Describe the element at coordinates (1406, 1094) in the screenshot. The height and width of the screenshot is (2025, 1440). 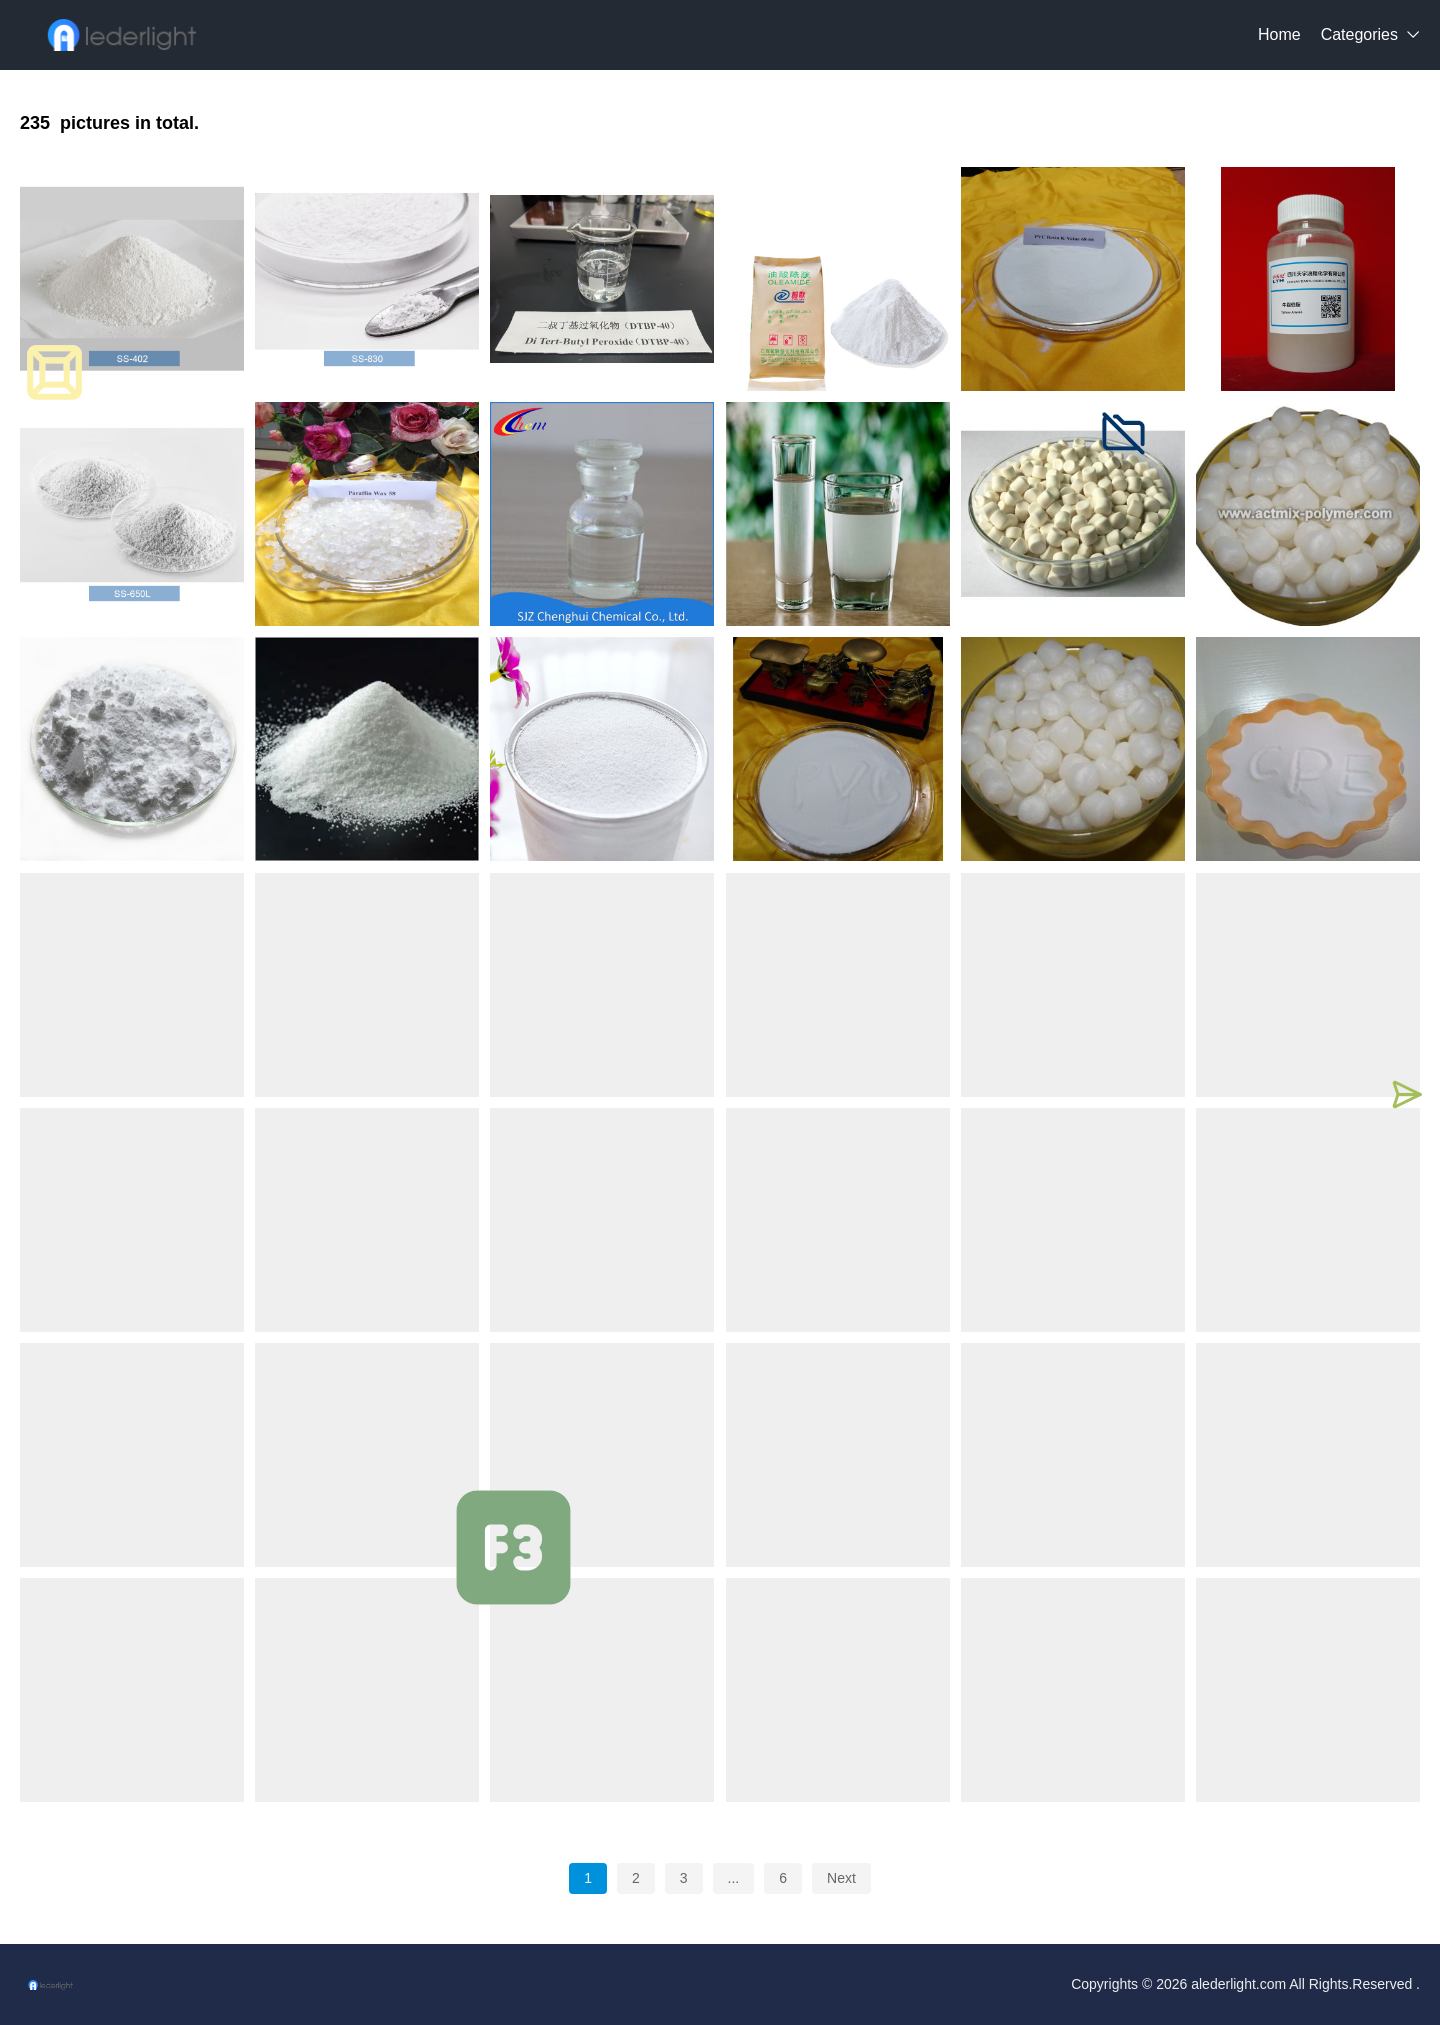
I see `send a message` at that location.